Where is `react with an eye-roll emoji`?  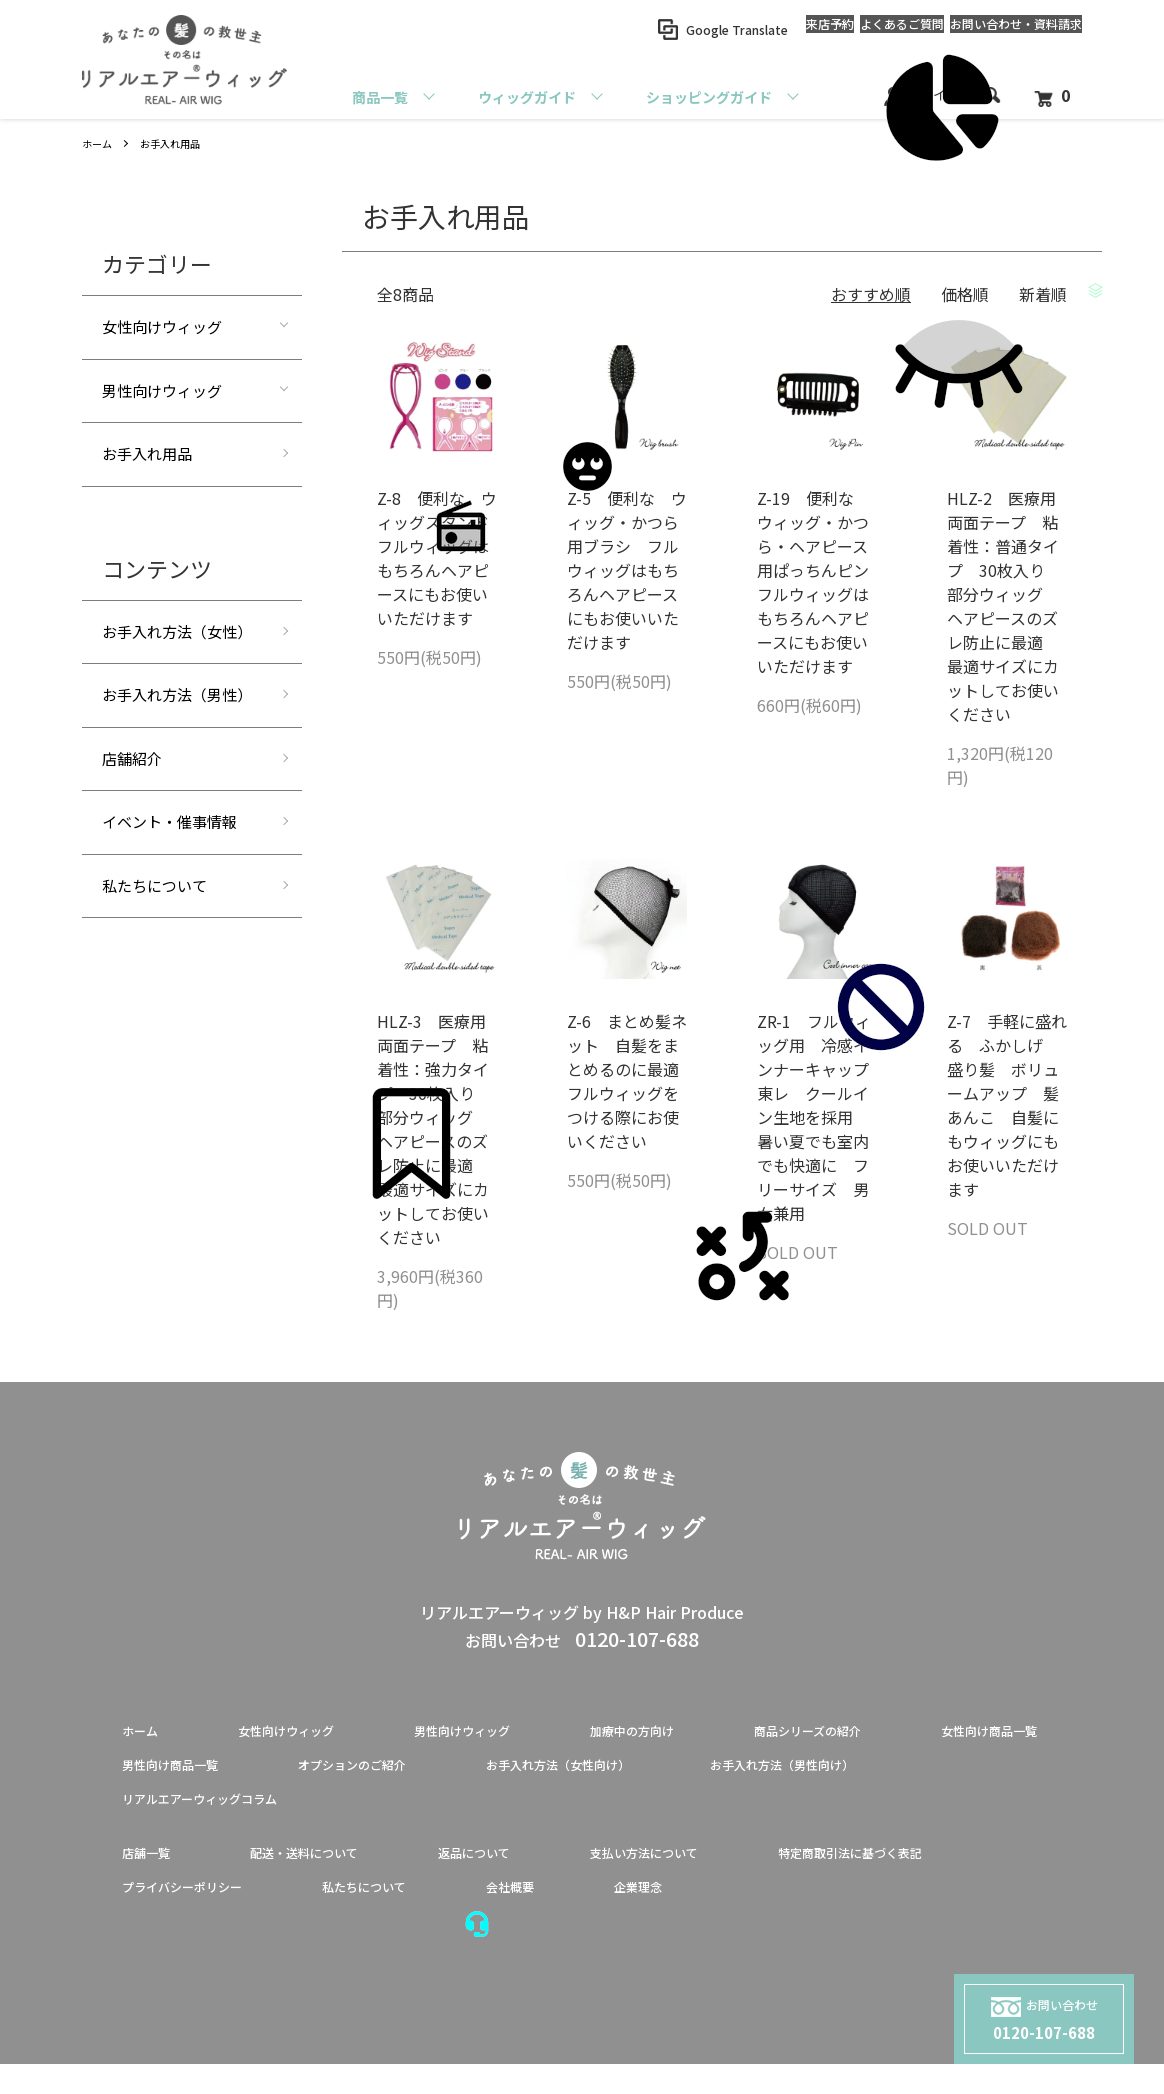 react with an eye-roll emoji is located at coordinates (587, 466).